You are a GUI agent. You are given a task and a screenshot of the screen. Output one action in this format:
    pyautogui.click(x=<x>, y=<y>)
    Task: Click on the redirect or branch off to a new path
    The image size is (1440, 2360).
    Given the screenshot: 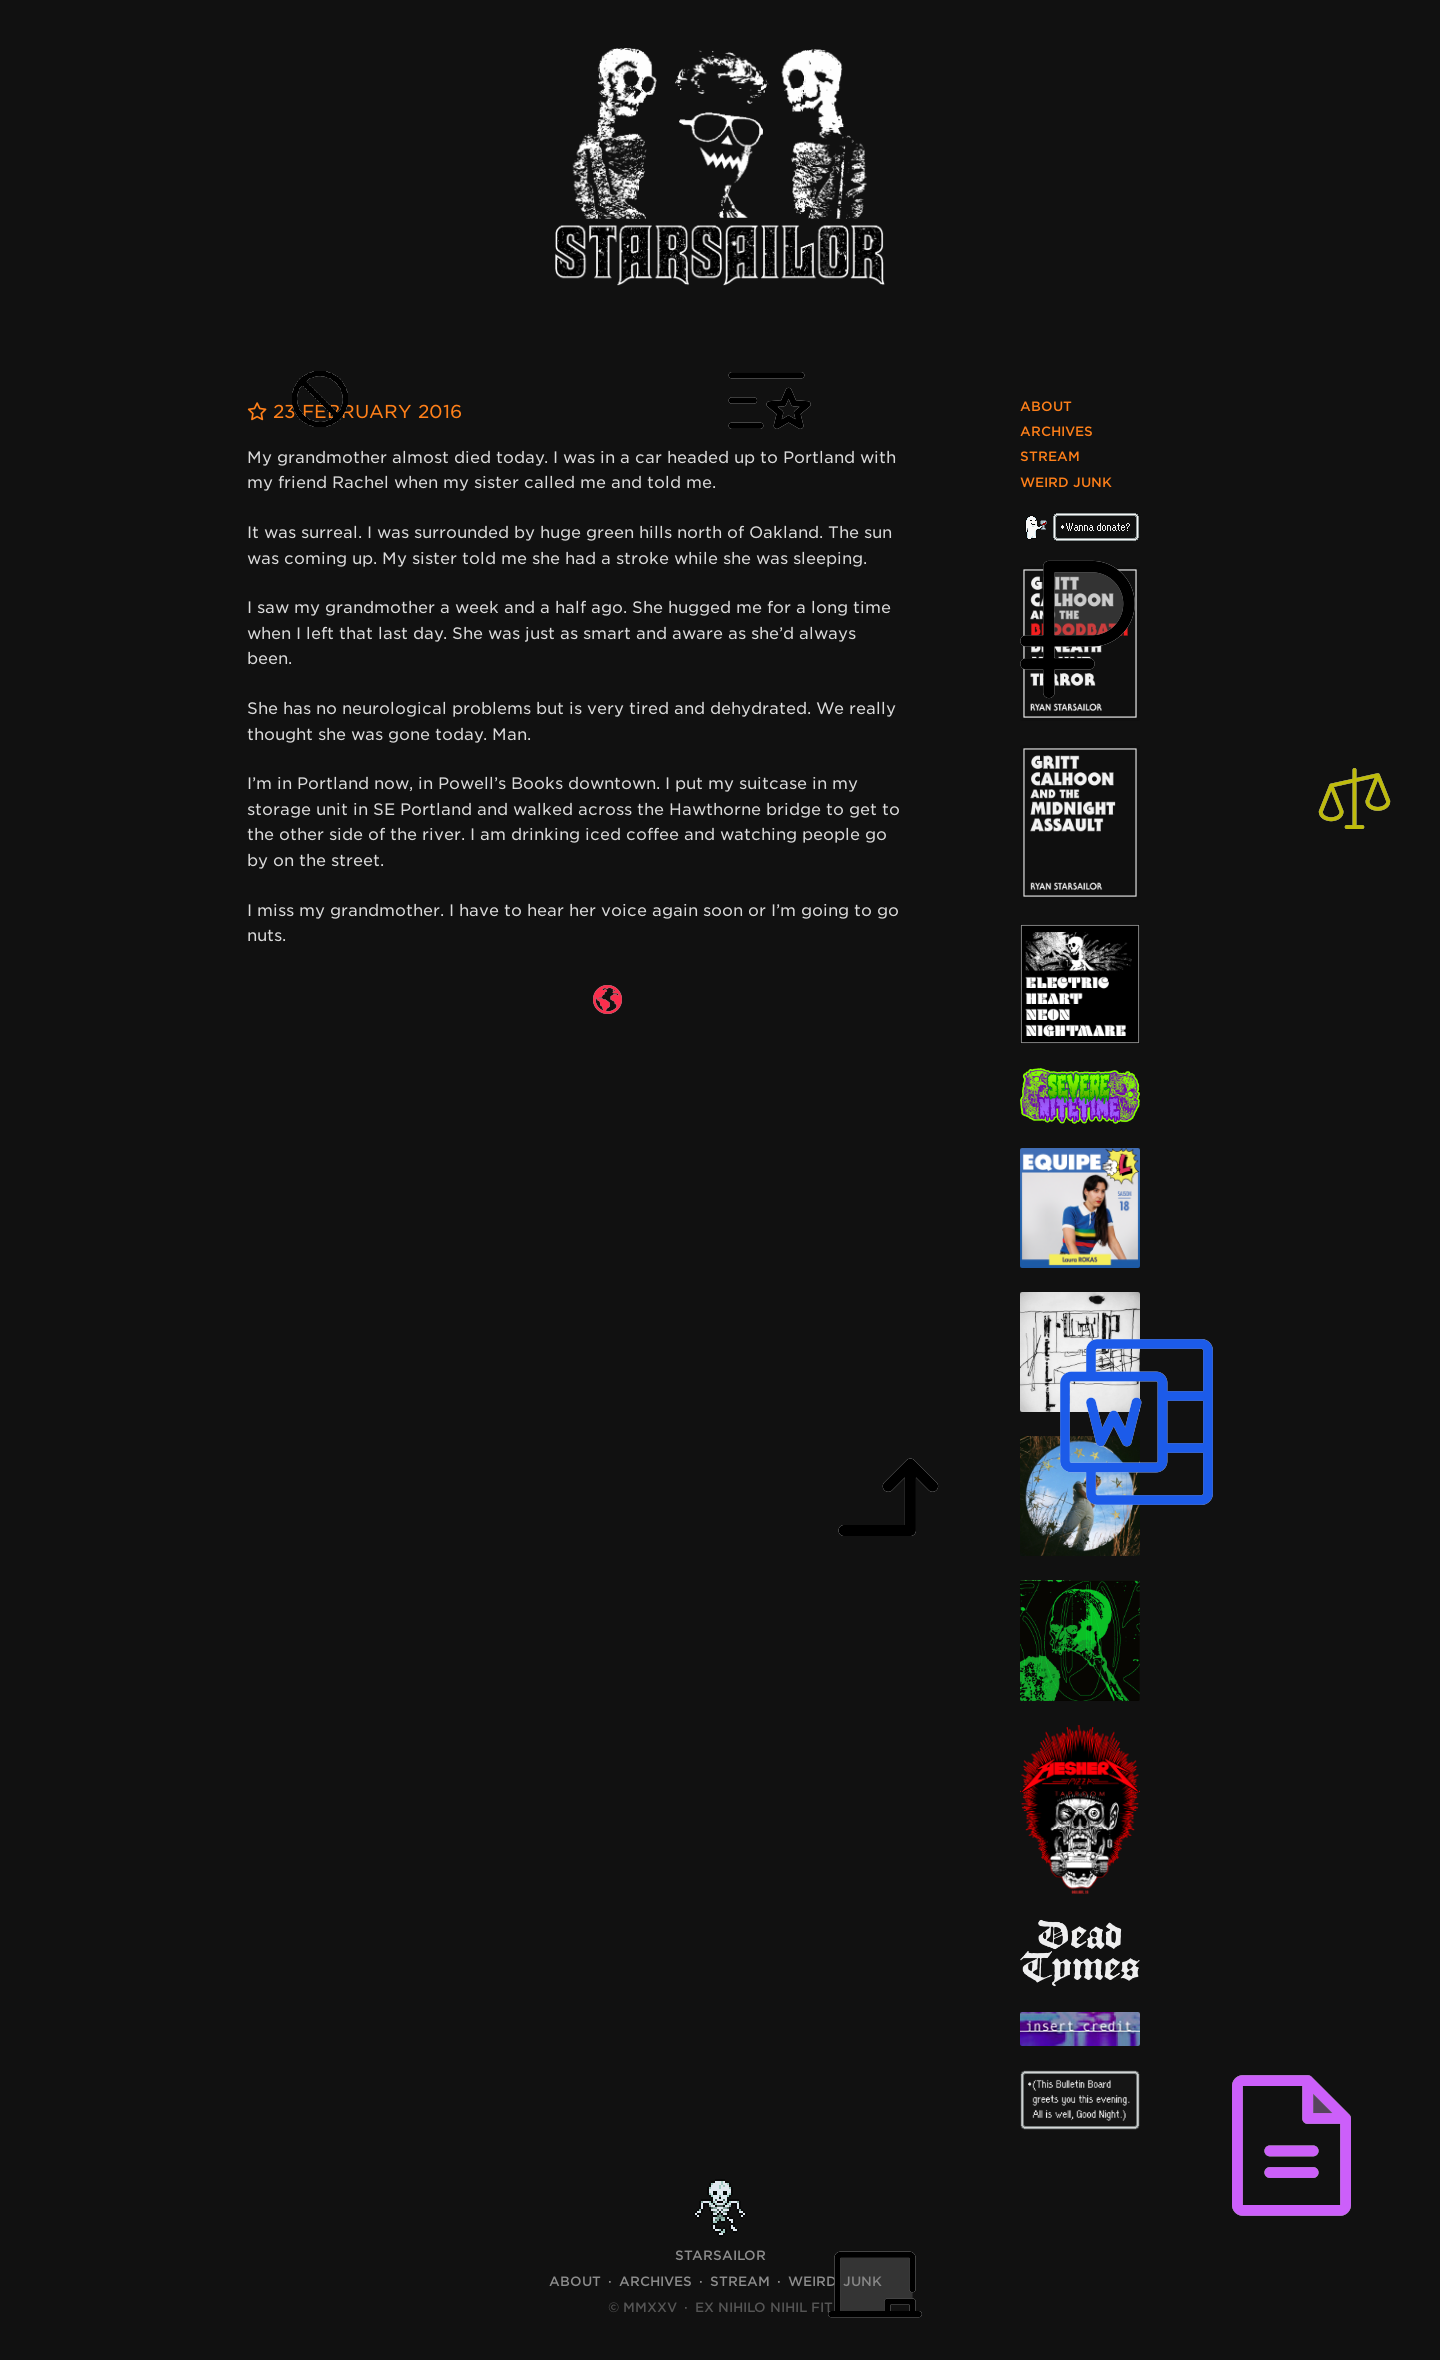 What is the action you would take?
    pyautogui.click(x=892, y=1501)
    